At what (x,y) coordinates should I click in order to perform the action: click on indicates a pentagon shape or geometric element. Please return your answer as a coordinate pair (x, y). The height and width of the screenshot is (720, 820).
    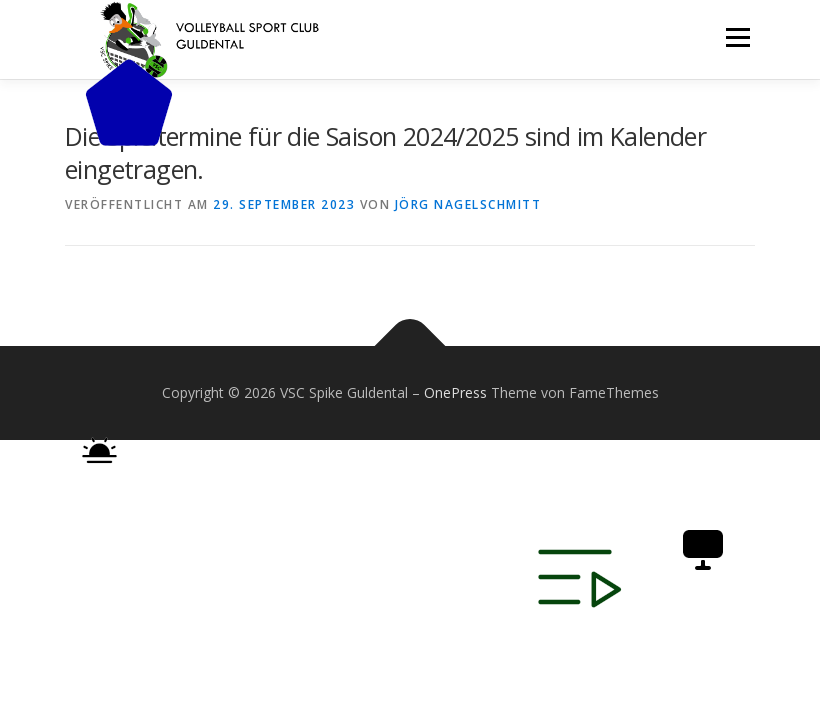
    Looking at the image, I should click on (129, 106).